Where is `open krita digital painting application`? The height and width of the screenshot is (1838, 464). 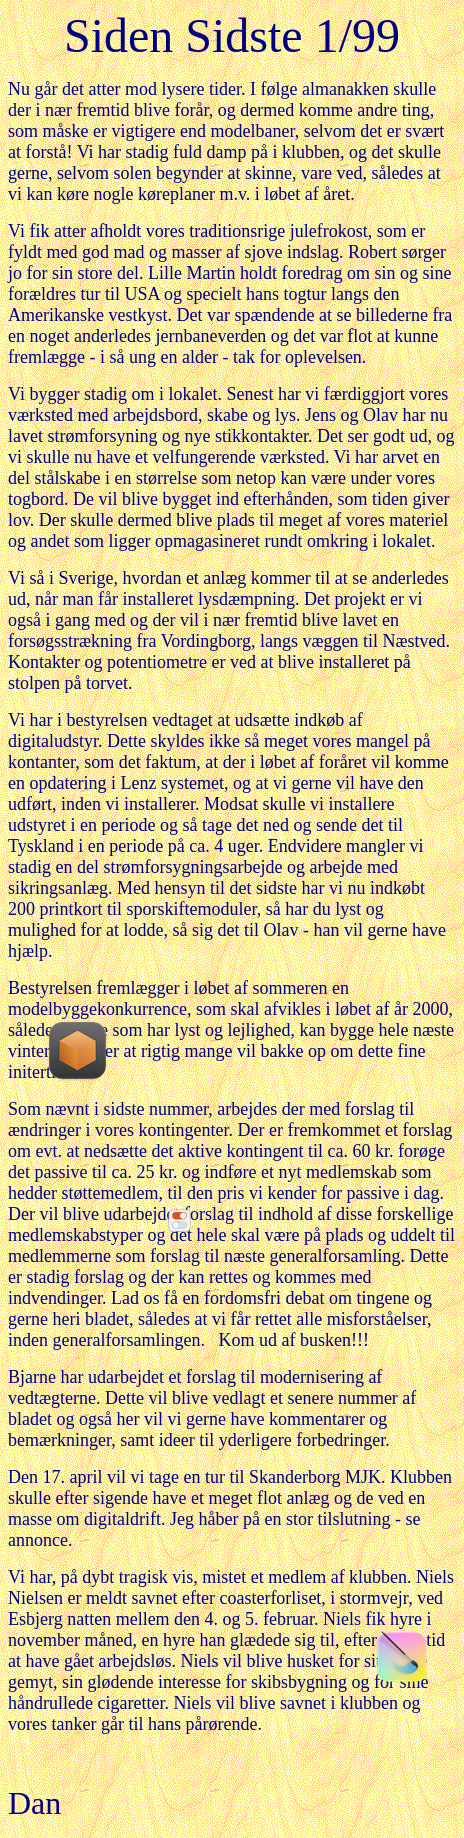
open krita digital painting application is located at coordinates (402, 1657).